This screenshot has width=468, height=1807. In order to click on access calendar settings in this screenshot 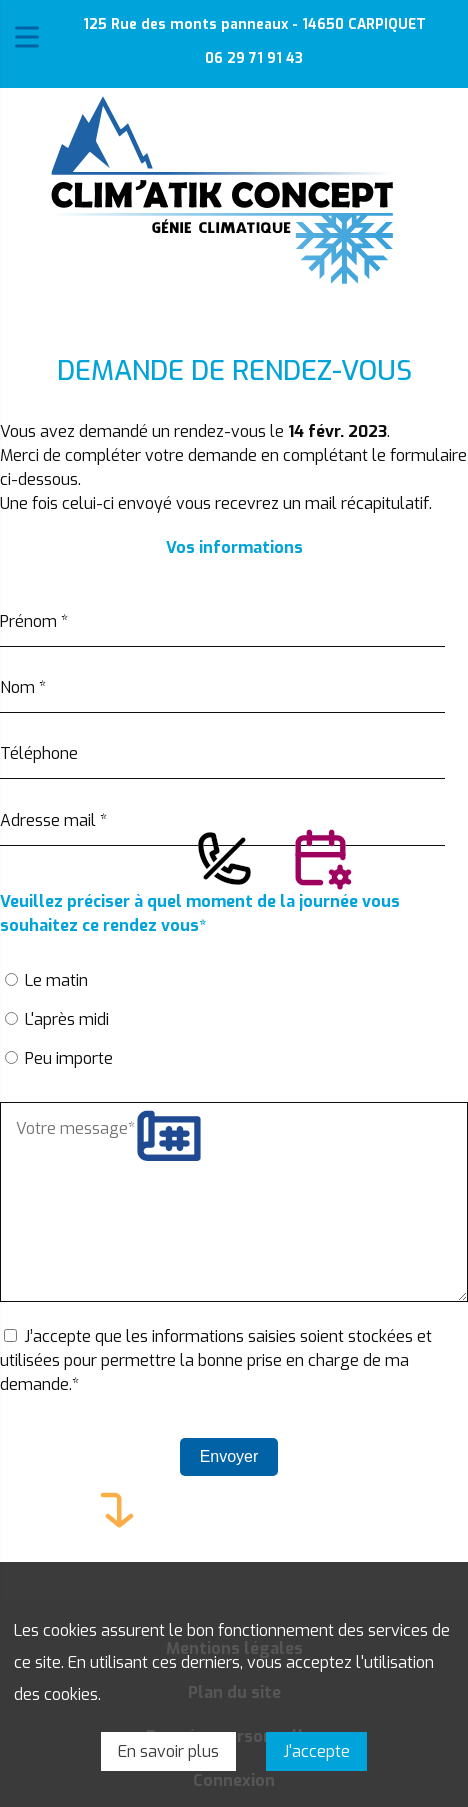, I will do `click(320, 857)`.